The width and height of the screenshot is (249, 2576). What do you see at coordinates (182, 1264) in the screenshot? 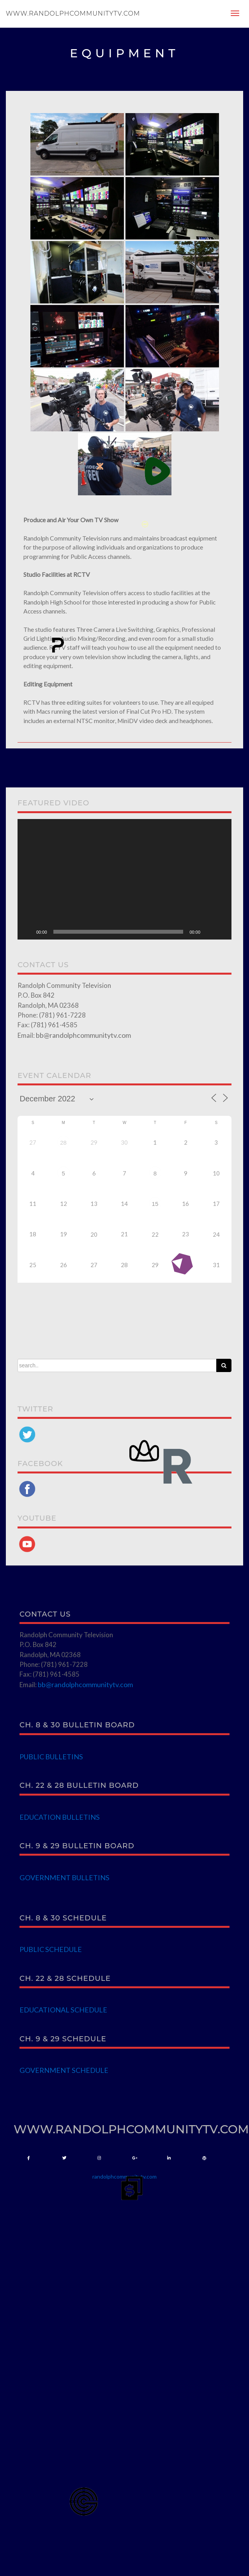
I see `crystal programming language logo` at bounding box center [182, 1264].